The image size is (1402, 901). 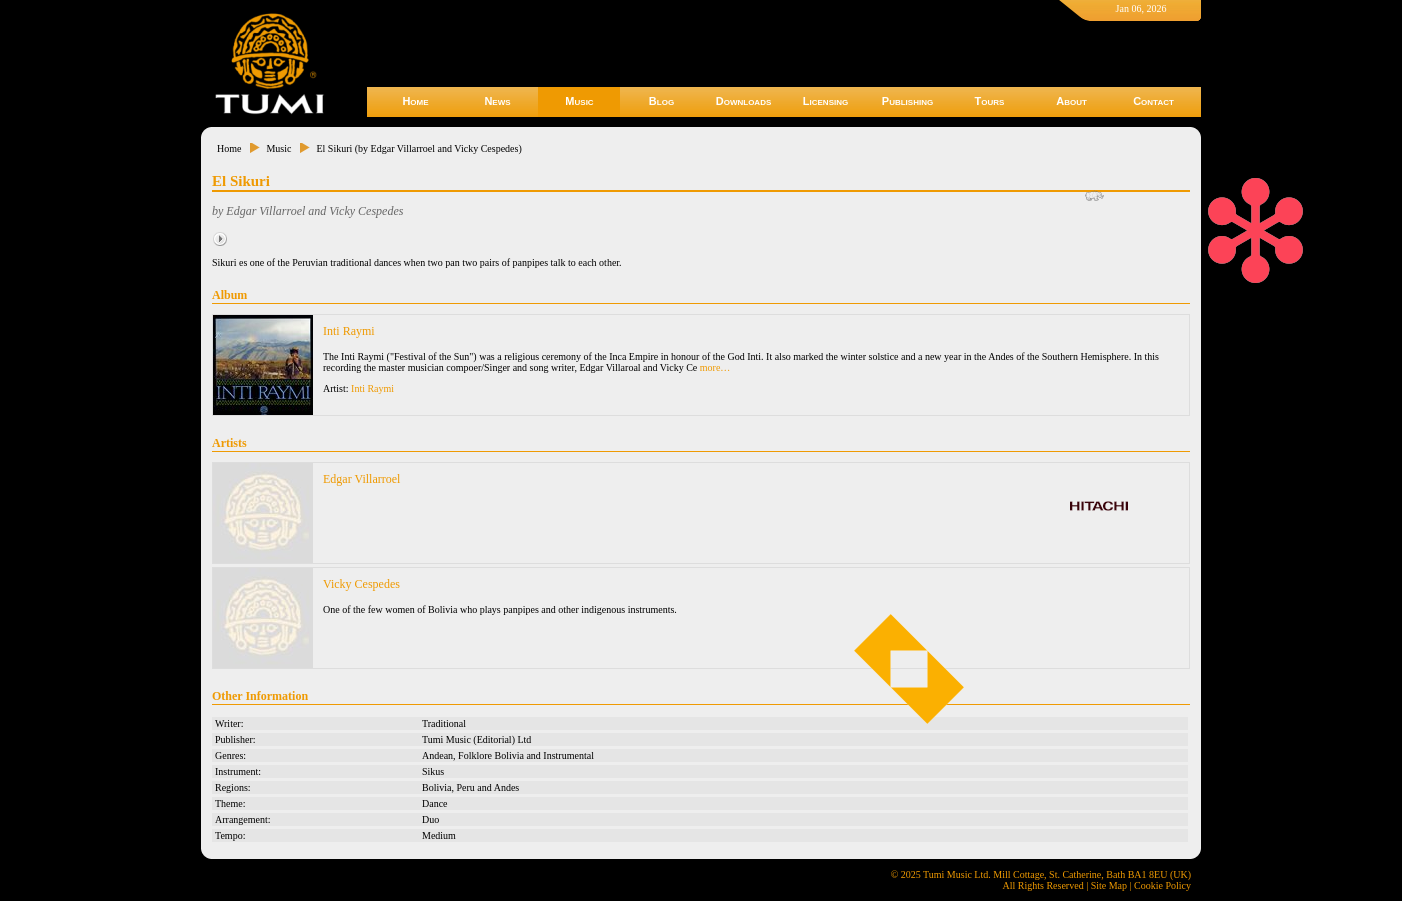 What do you see at coordinates (1094, 195) in the screenshot?
I see `supercrease brand logo` at bounding box center [1094, 195].